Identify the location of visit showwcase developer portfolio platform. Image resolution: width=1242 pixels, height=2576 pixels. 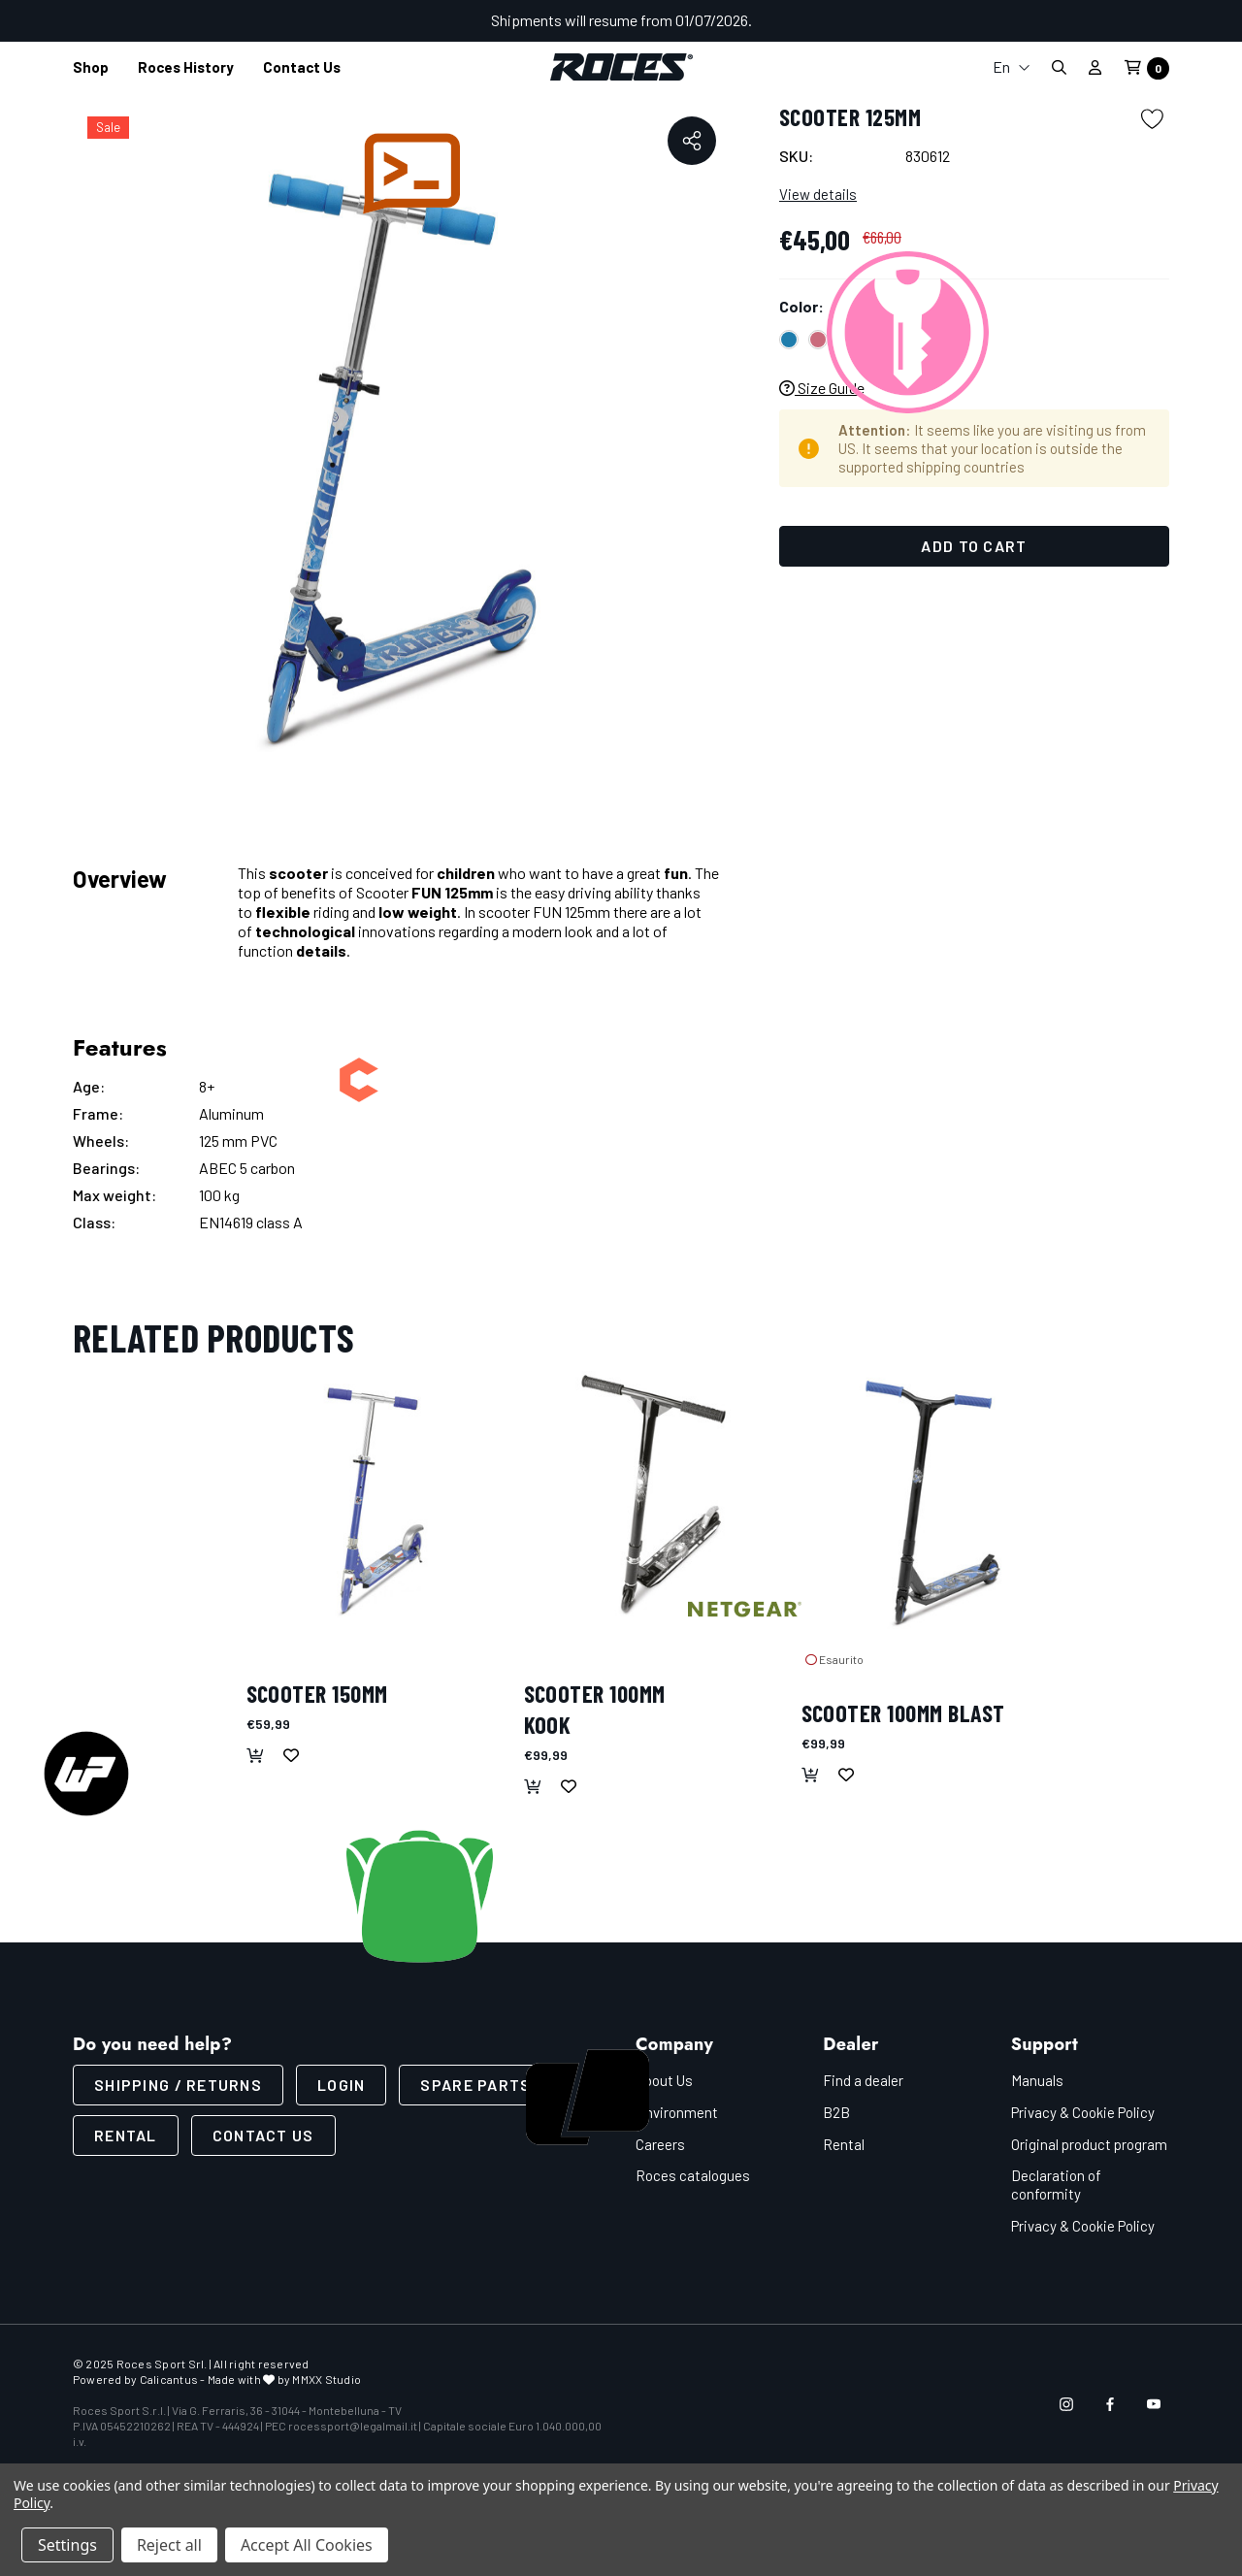
(419, 1896).